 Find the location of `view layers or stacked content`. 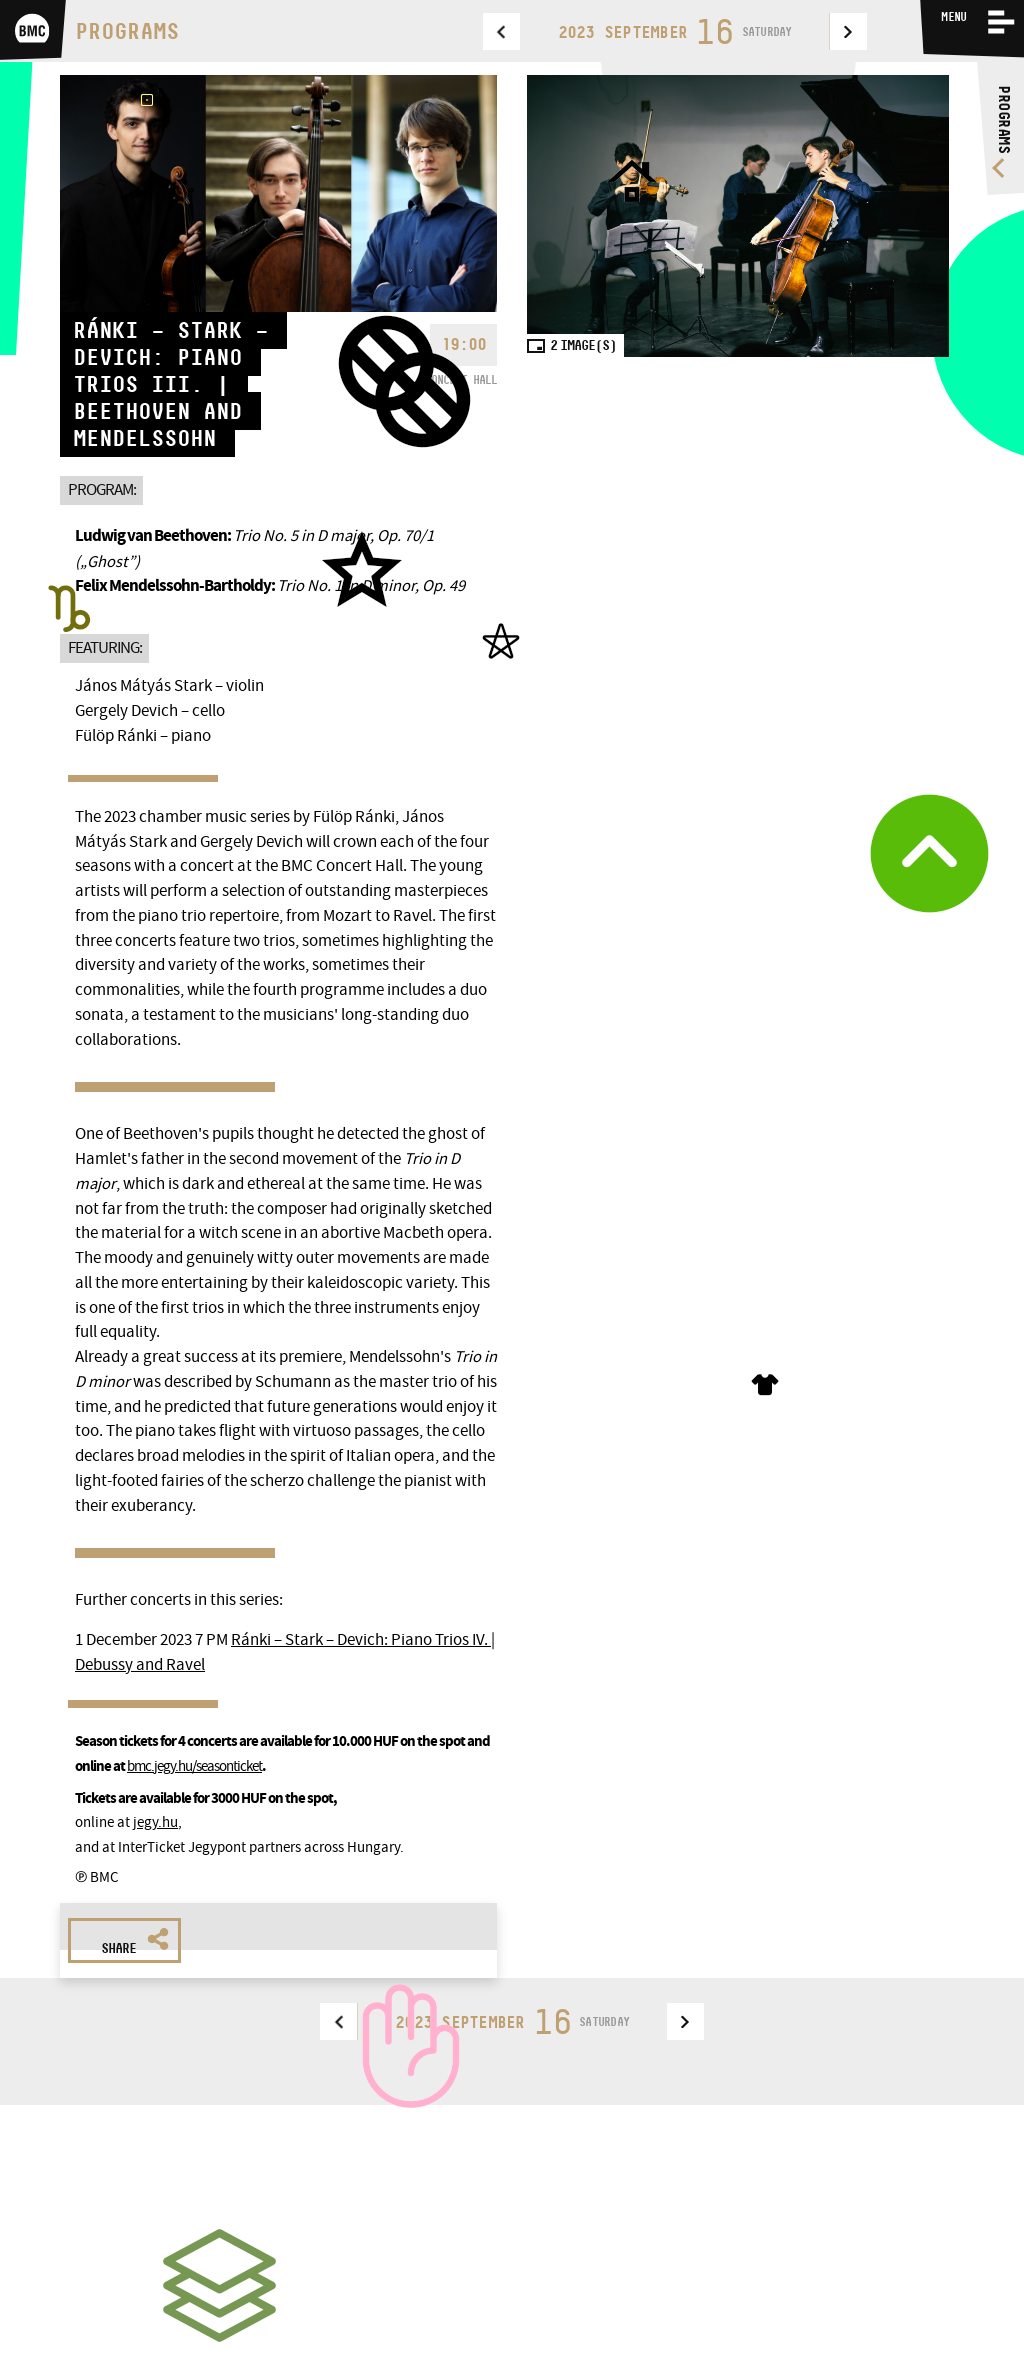

view layers or stacked content is located at coordinates (219, 2285).